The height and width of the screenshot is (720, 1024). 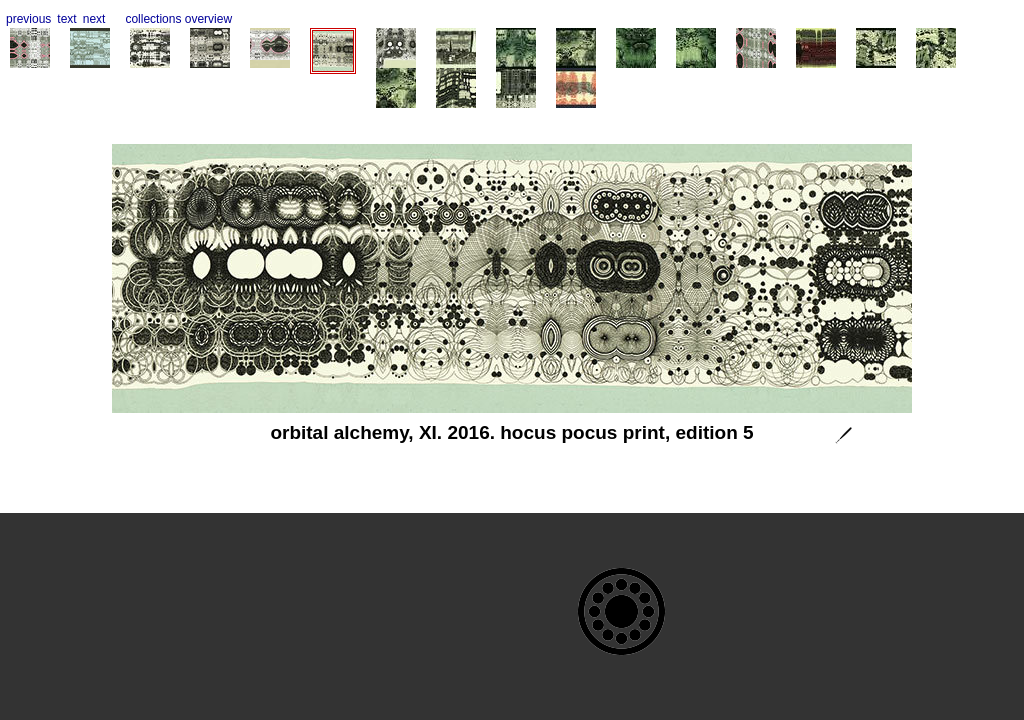 What do you see at coordinates (621, 611) in the screenshot?
I see `rotary dial or vintage phone interface` at bounding box center [621, 611].